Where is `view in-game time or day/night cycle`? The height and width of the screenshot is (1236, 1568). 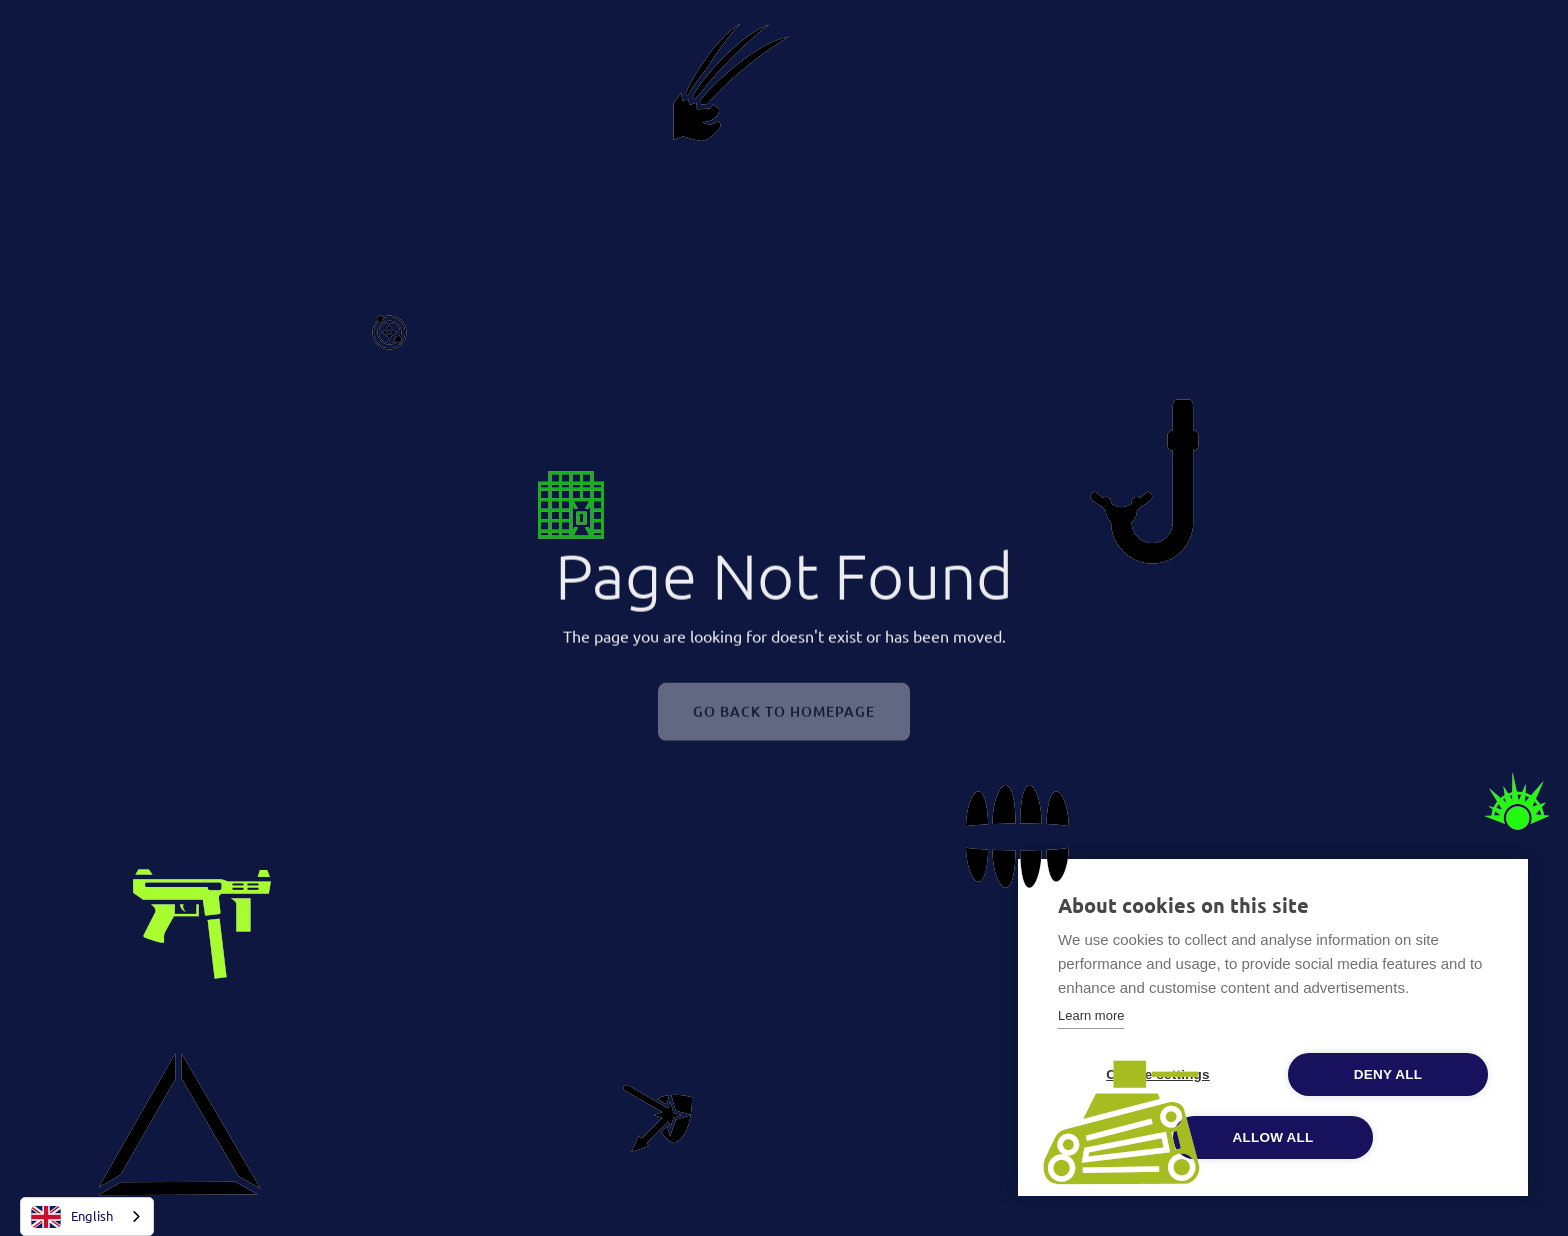 view in-game time or day/night cycle is located at coordinates (1516, 800).